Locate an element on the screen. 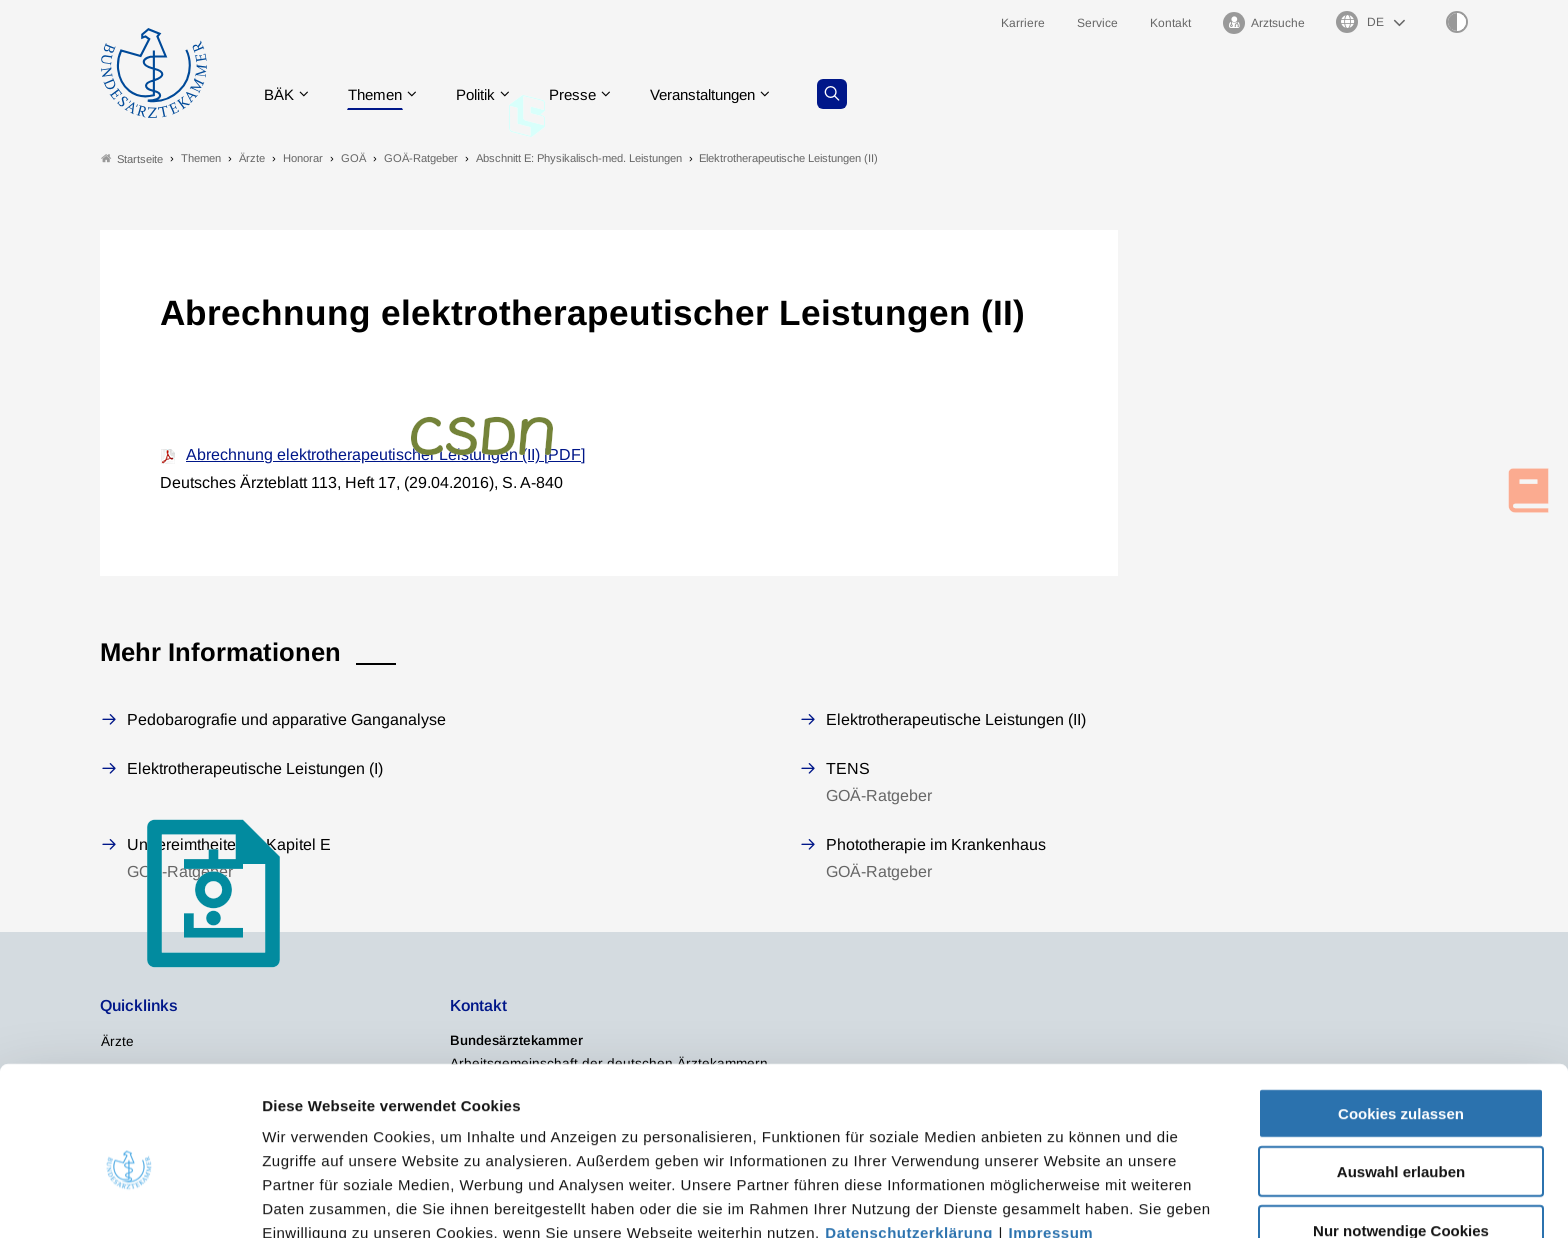  open a book or reading app is located at coordinates (1528, 490).